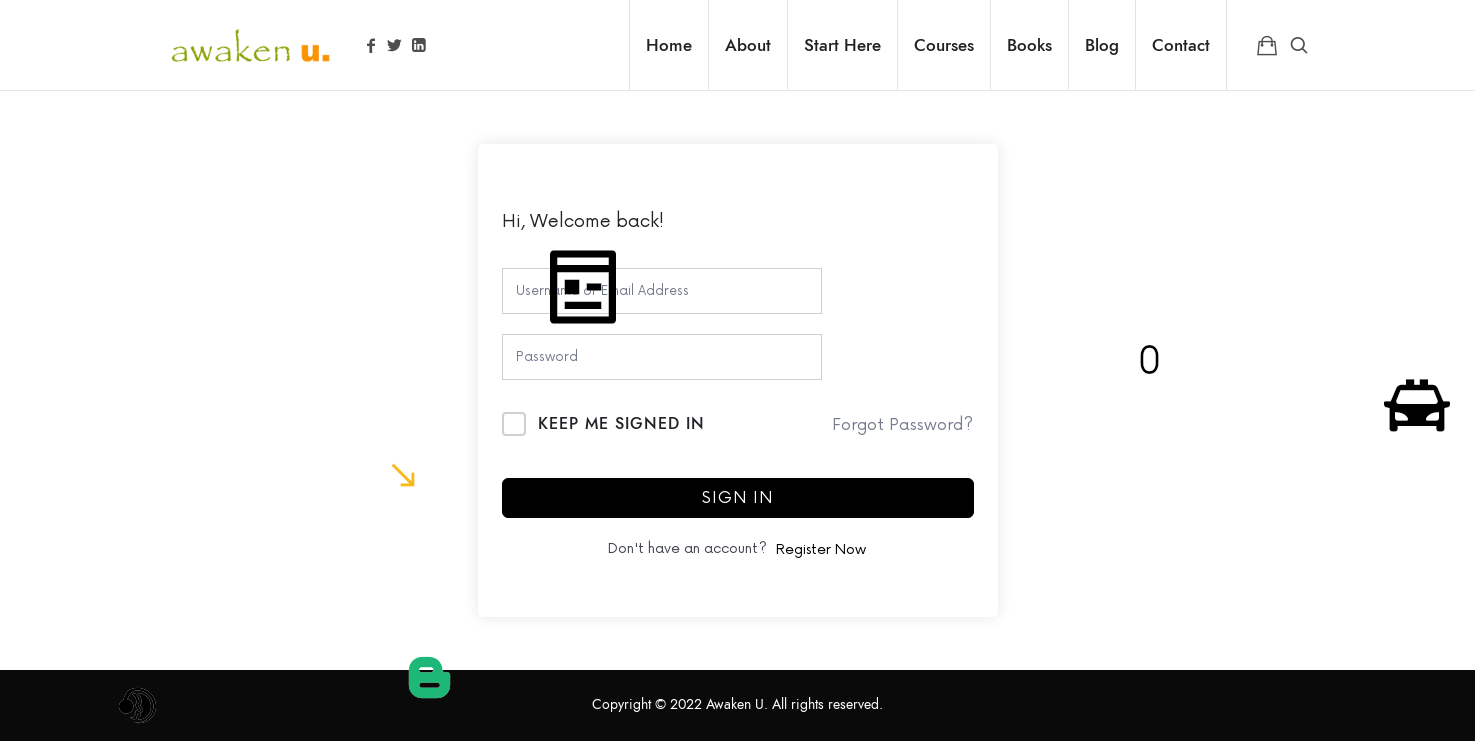 Image resolution: width=1475 pixels, height=741 pixels. I want to click on open pages document, so click(583, 287).